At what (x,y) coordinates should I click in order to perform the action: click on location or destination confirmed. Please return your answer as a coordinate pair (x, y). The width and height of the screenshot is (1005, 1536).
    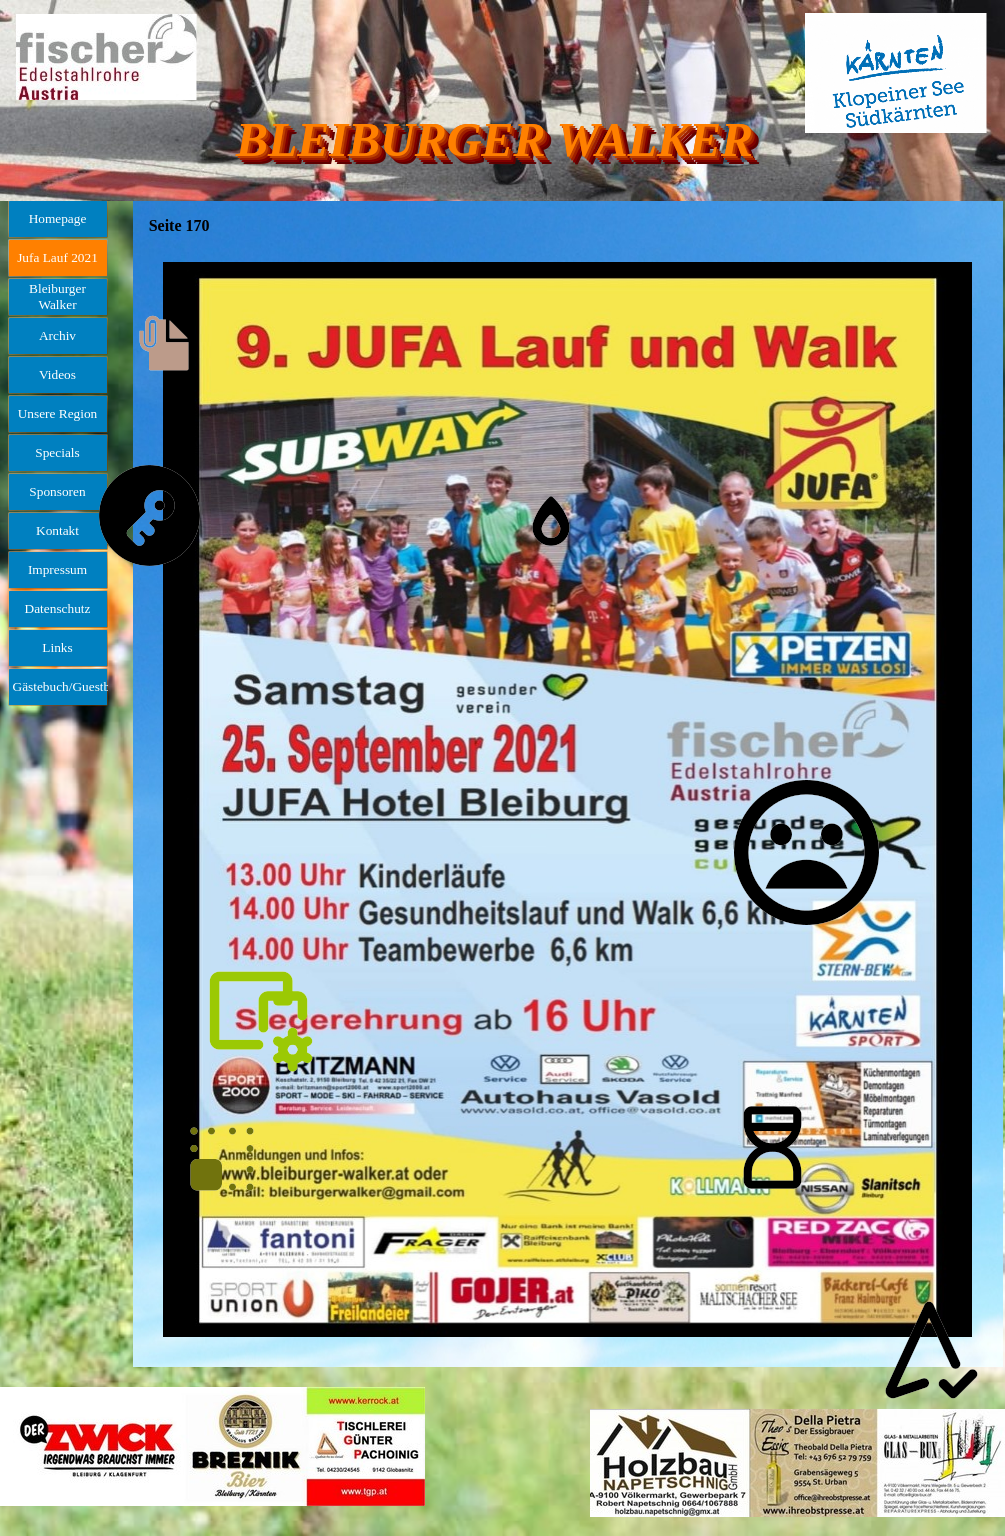
    Looking at the image, I should click on (929, 1350).